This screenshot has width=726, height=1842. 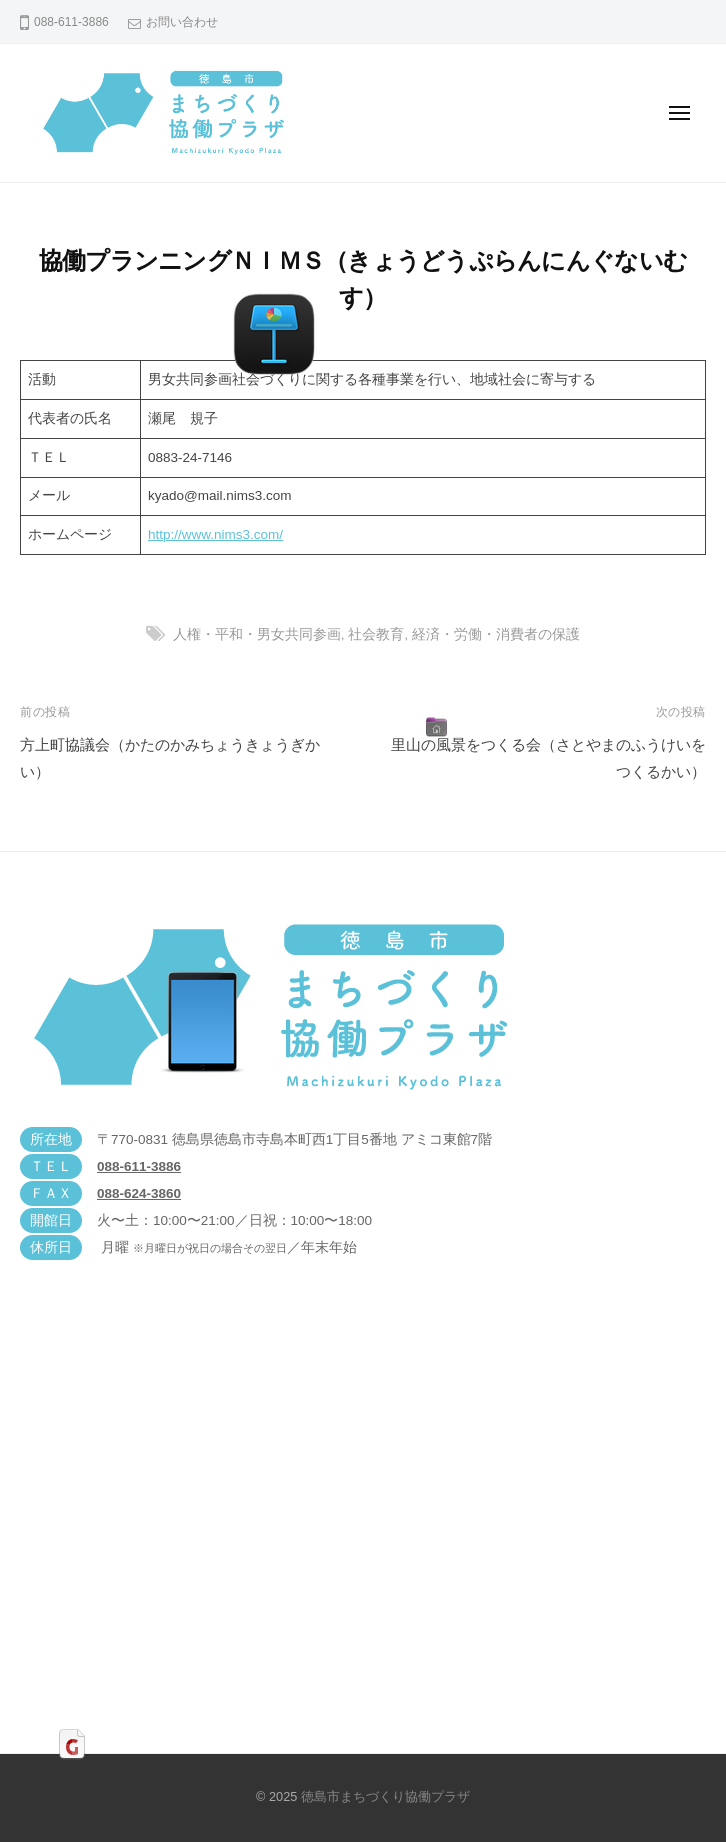 What do you see at coordinates (436, 726) in the screenshot?
I see `access your home folder` at bounding box center [436, 726].